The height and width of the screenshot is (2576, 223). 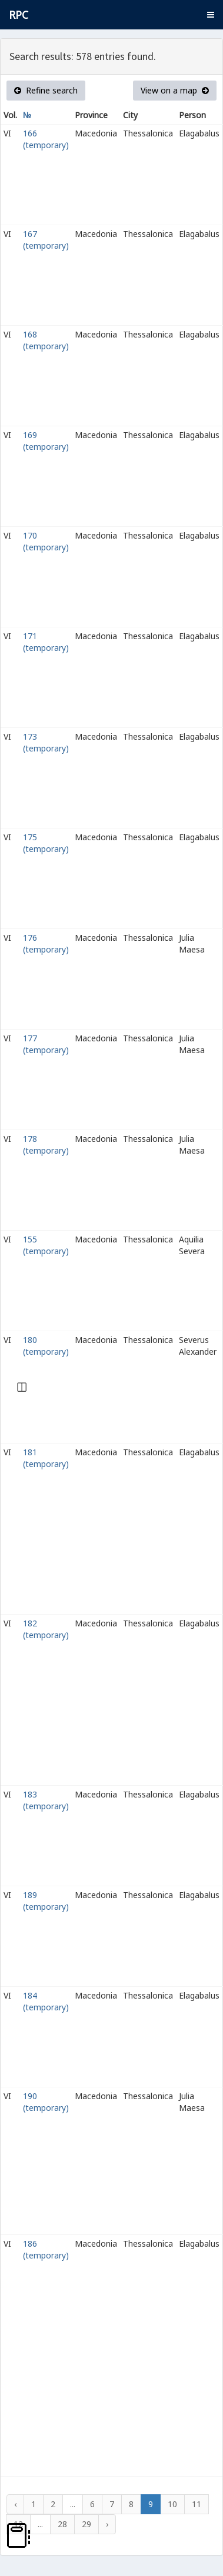 I want to click on open notebook or journal view, so click(x=18, y=2535).